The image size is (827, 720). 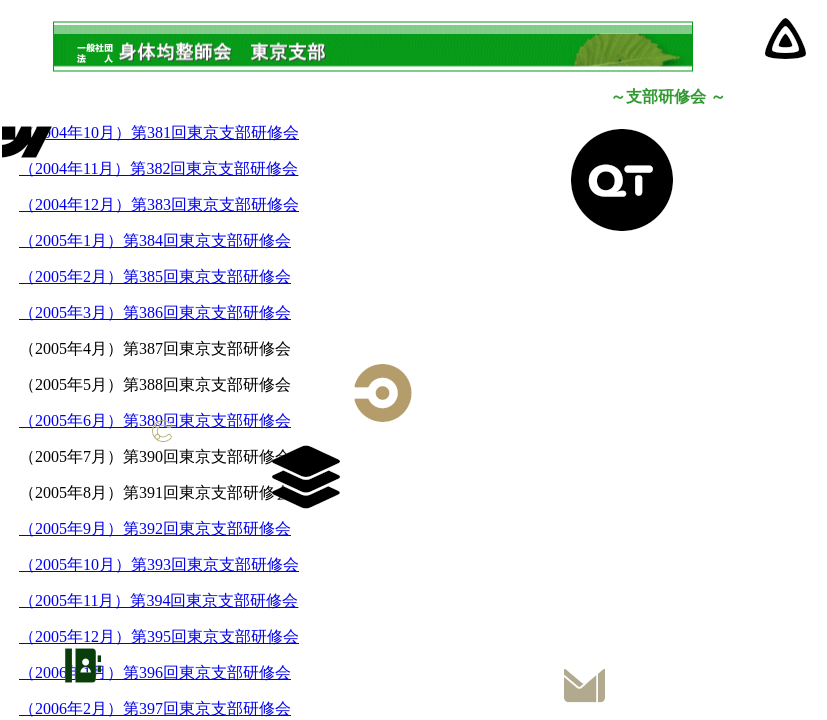 I want to click on quicktype app or service logo, so click(x=622, y=180).